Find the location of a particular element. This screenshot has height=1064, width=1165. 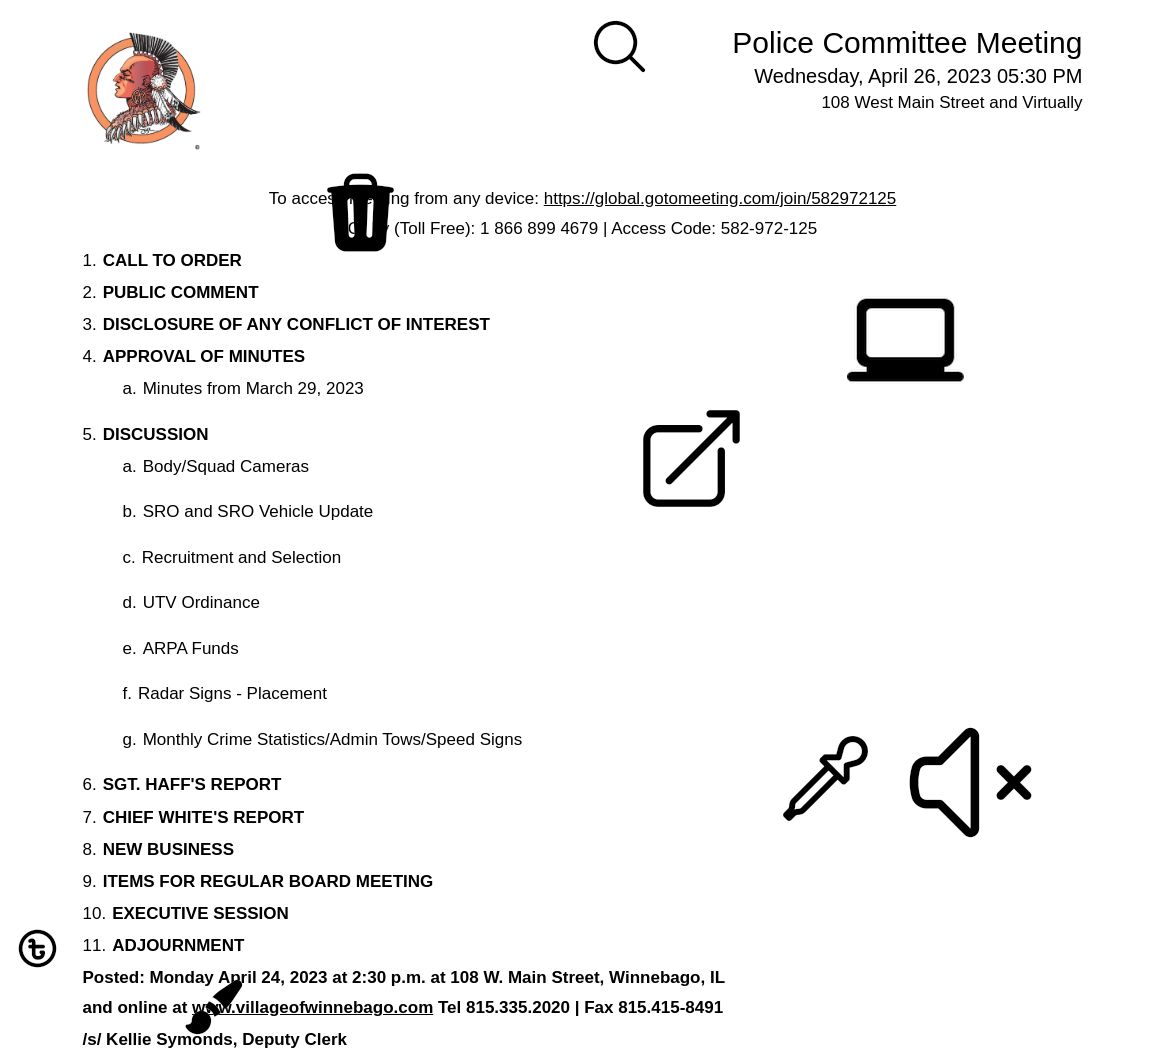

select a color from the canvas is located at coordinates (825, 778).